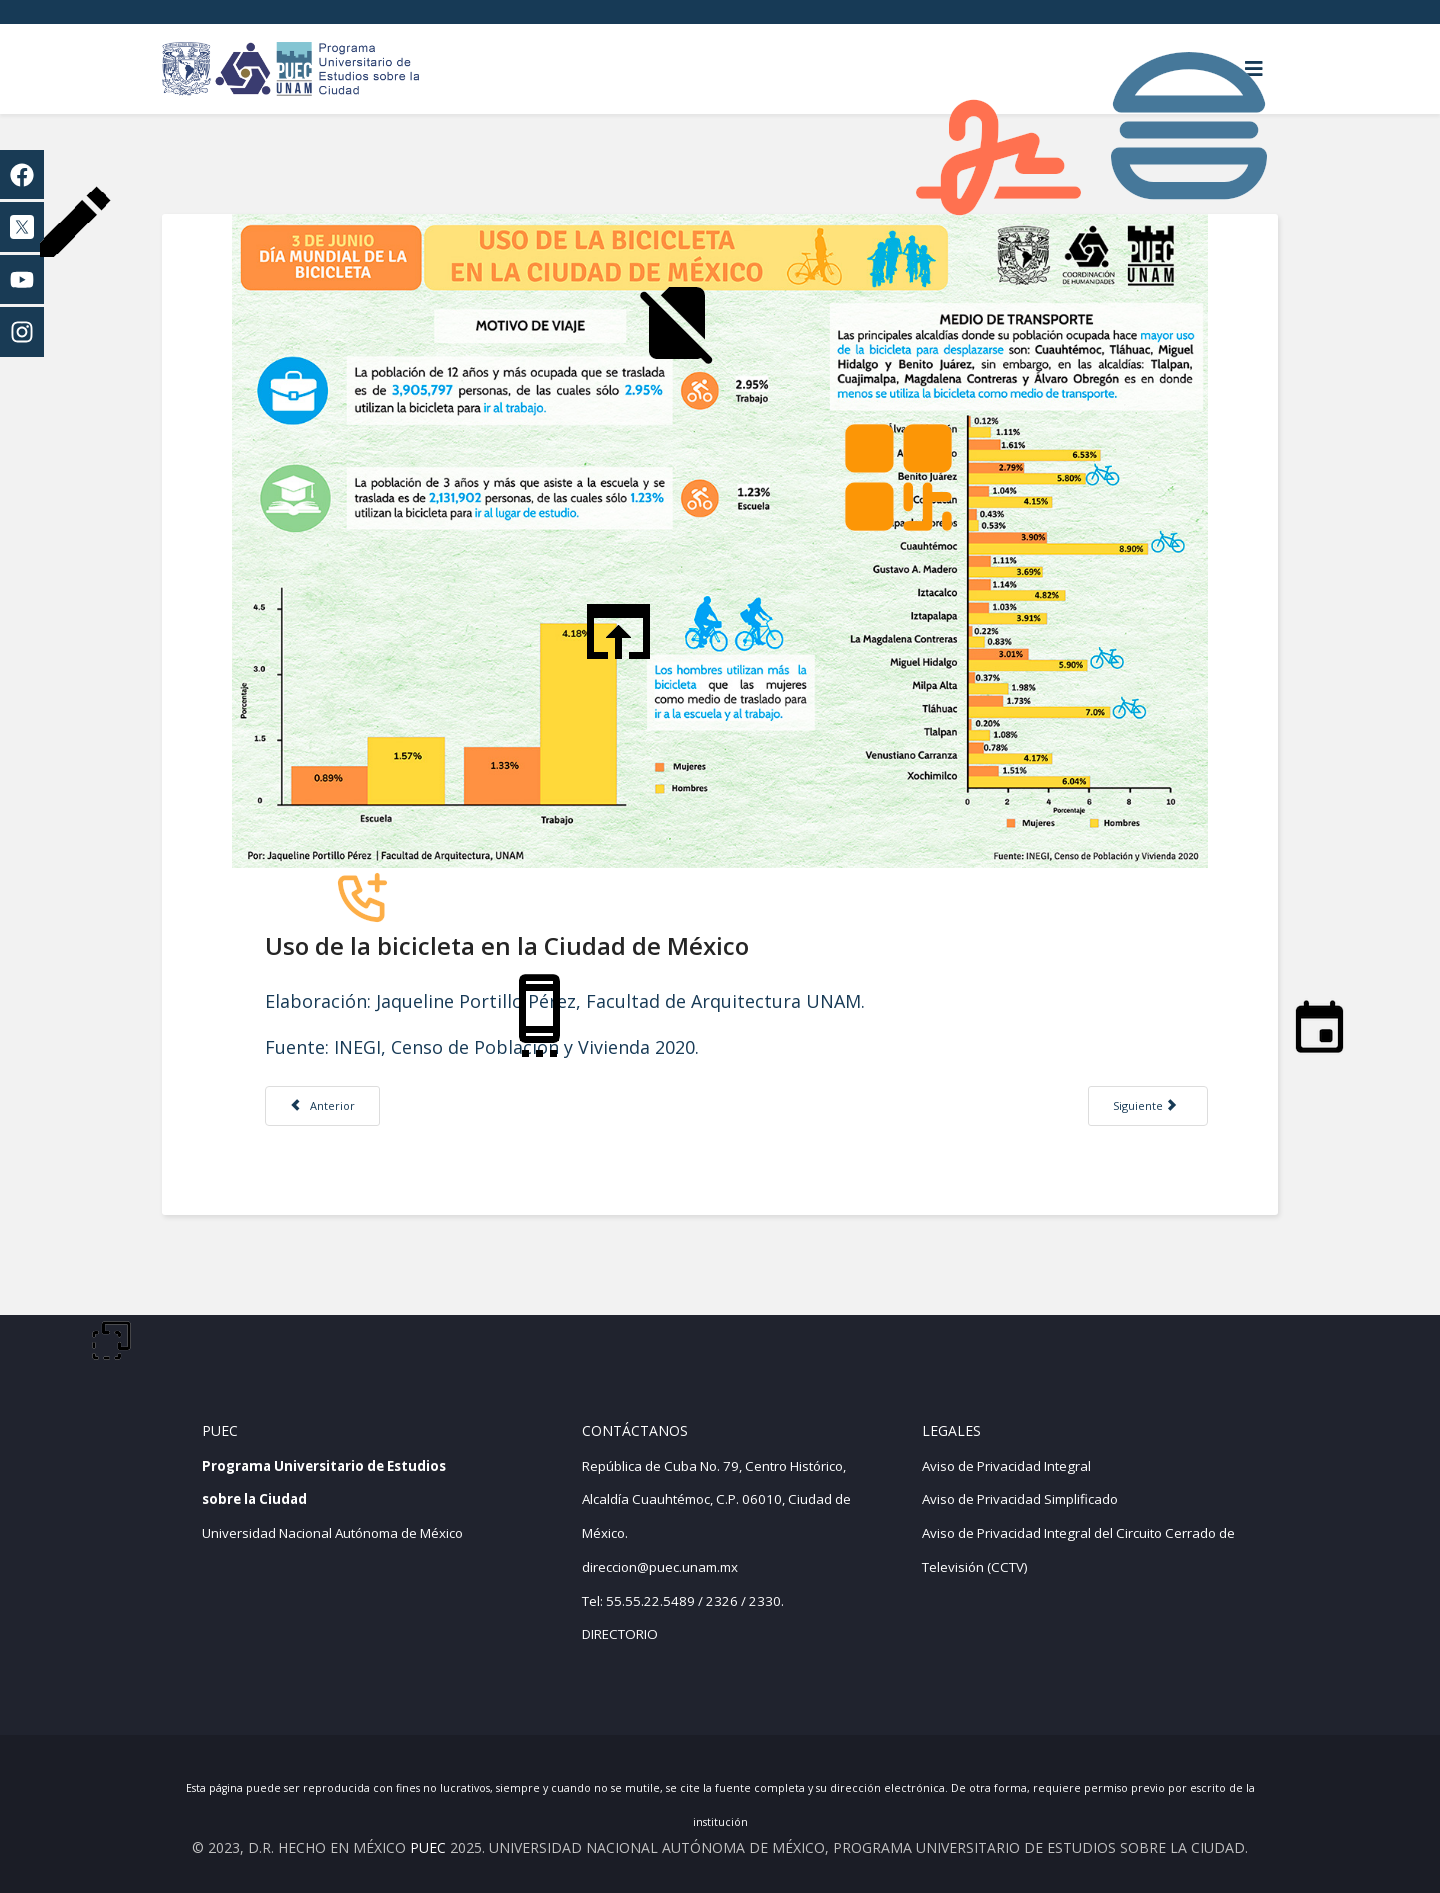  What do you see at coordinates (362, 897) in the screenshot?
I see `add a new contact` at bounding box center [362, 897].